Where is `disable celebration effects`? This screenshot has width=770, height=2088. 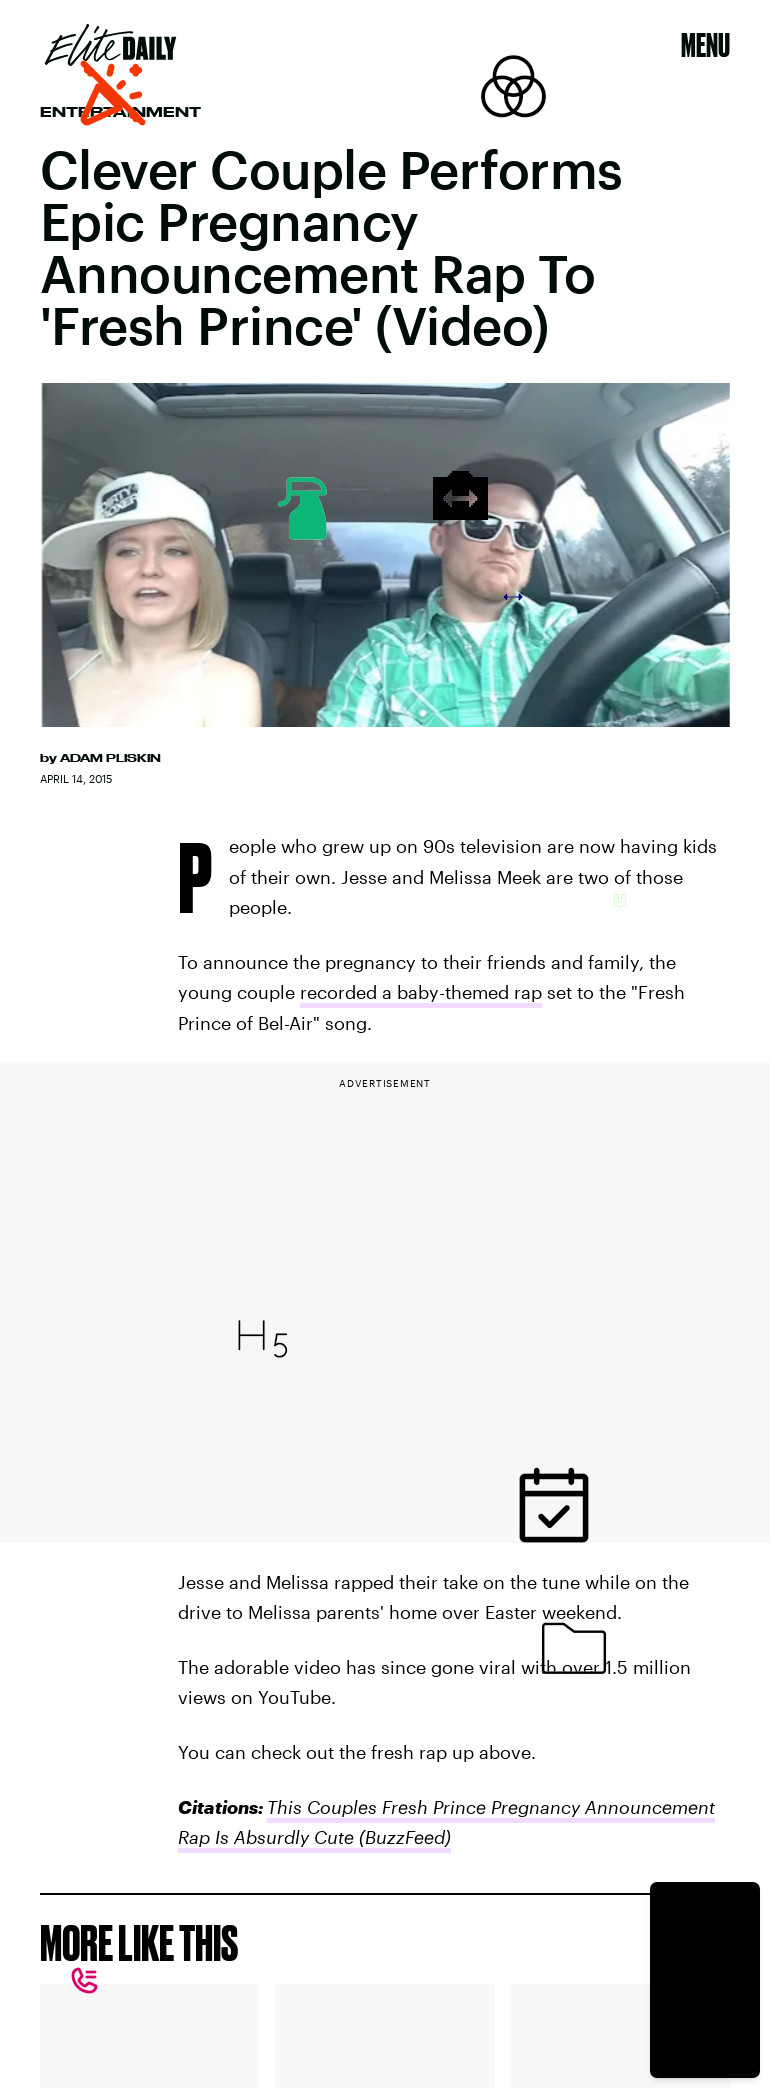
disable celebration effects is located at coordinates (113, 93).